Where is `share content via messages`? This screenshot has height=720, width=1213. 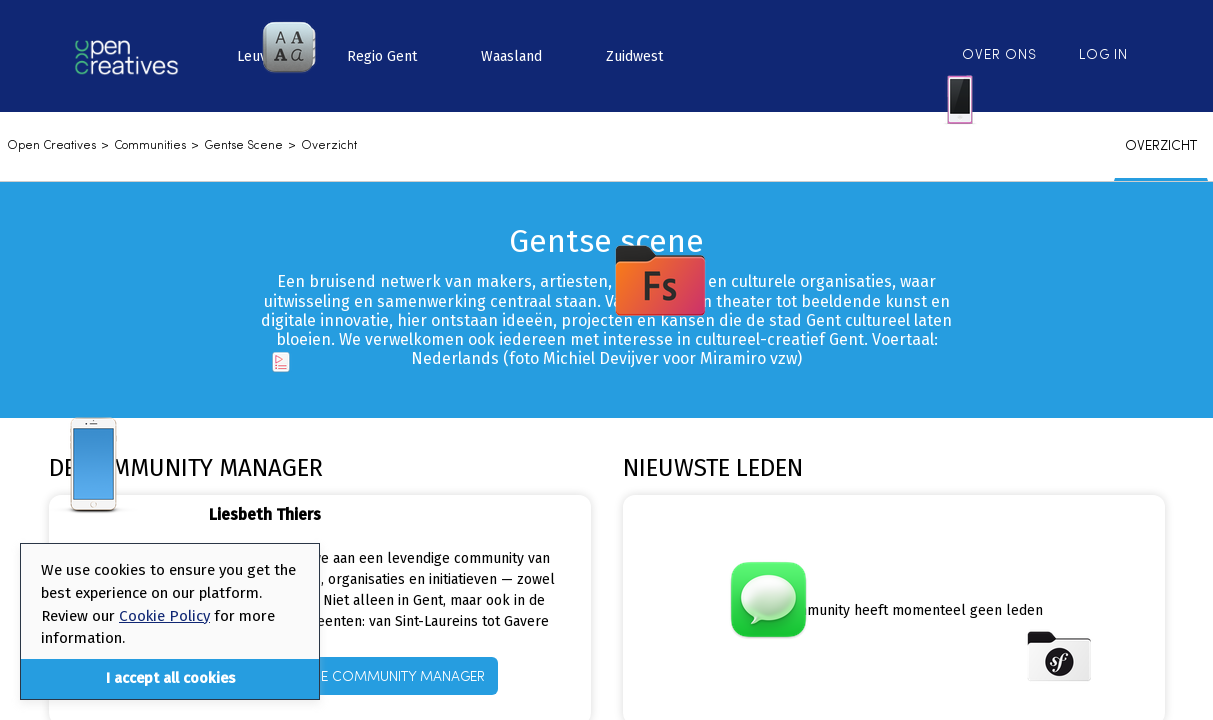
share content via messages is located at coordinates (768, 599).